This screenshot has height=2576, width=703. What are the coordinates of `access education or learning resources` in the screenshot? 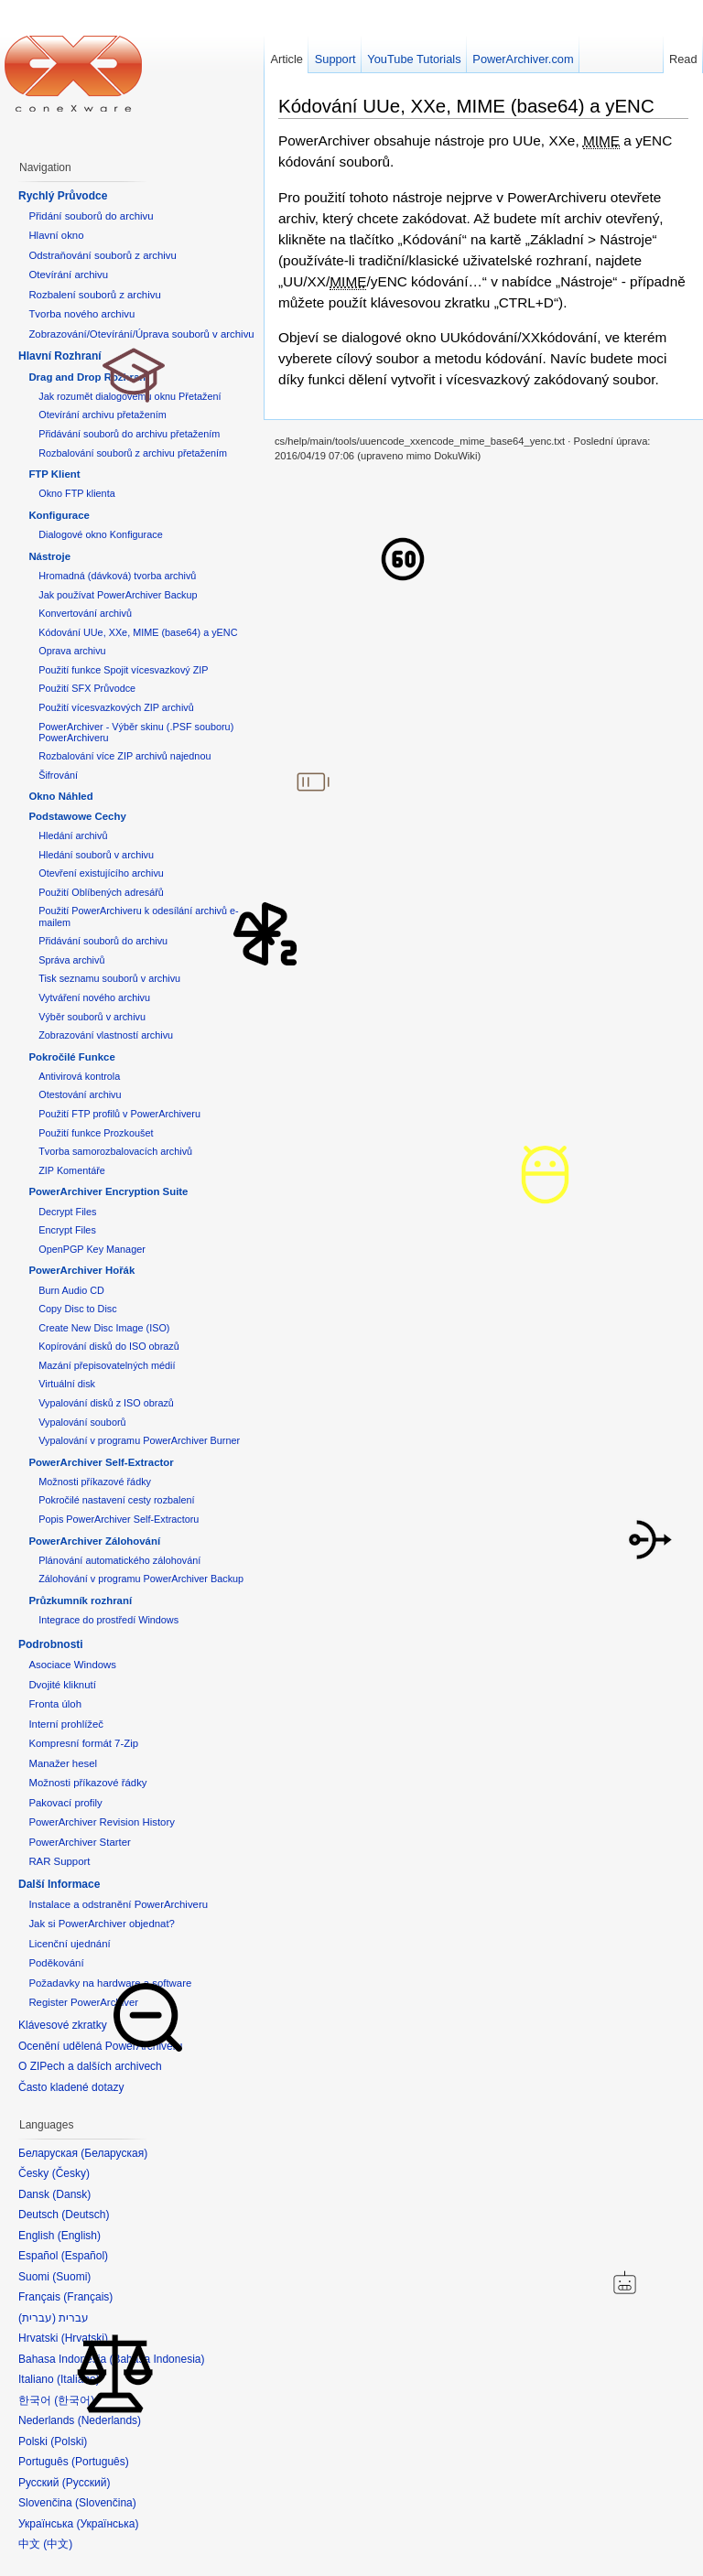 It's located at (134, 373).